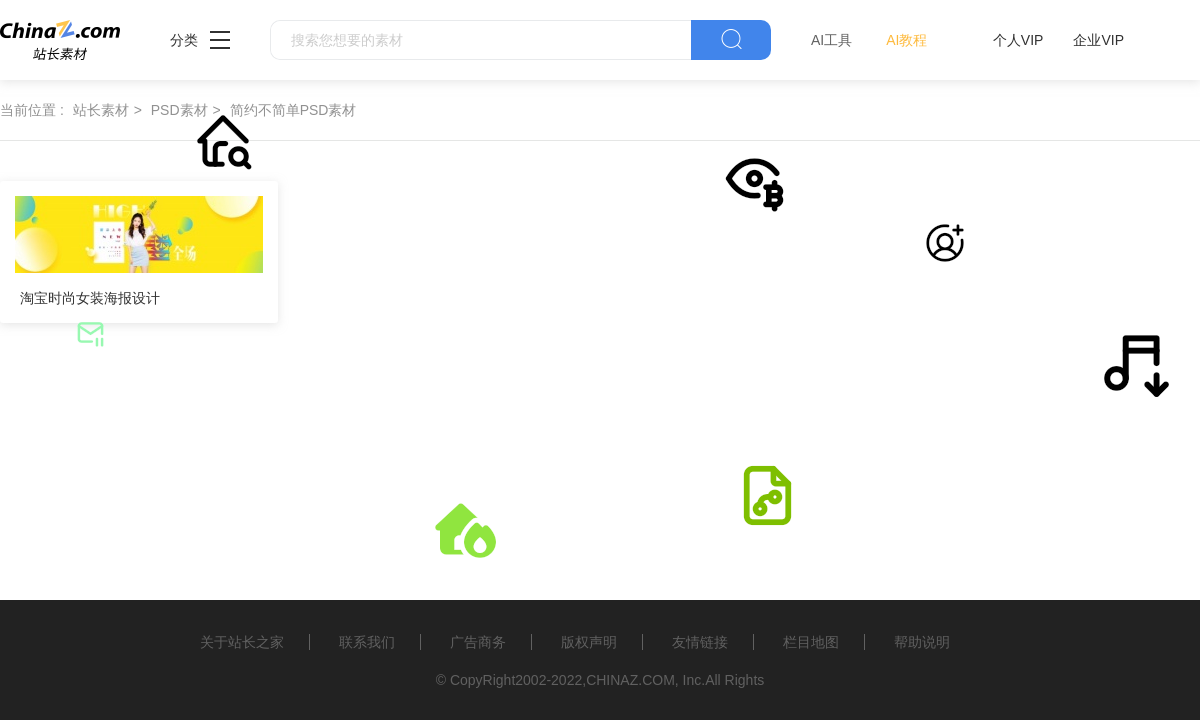 The width and height of the screenshot is (1200, 720). I want to click on open a vector graphics file, so click(767, 495).